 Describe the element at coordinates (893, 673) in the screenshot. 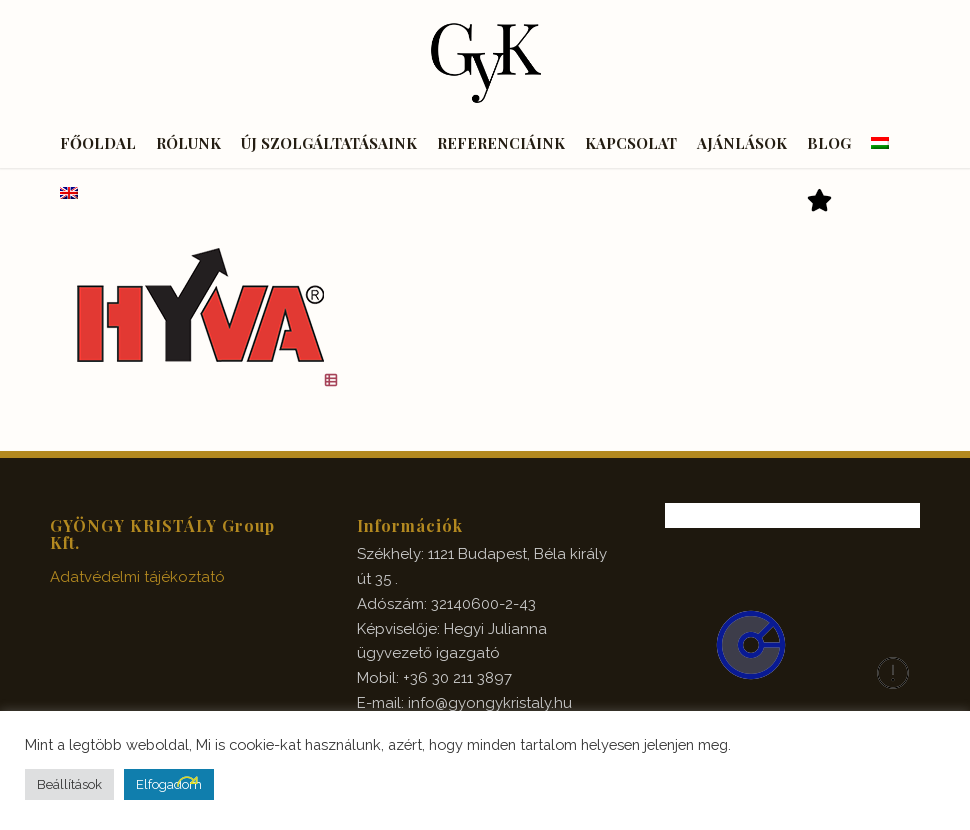

I see `indicates a warning or alert condition` at that location.